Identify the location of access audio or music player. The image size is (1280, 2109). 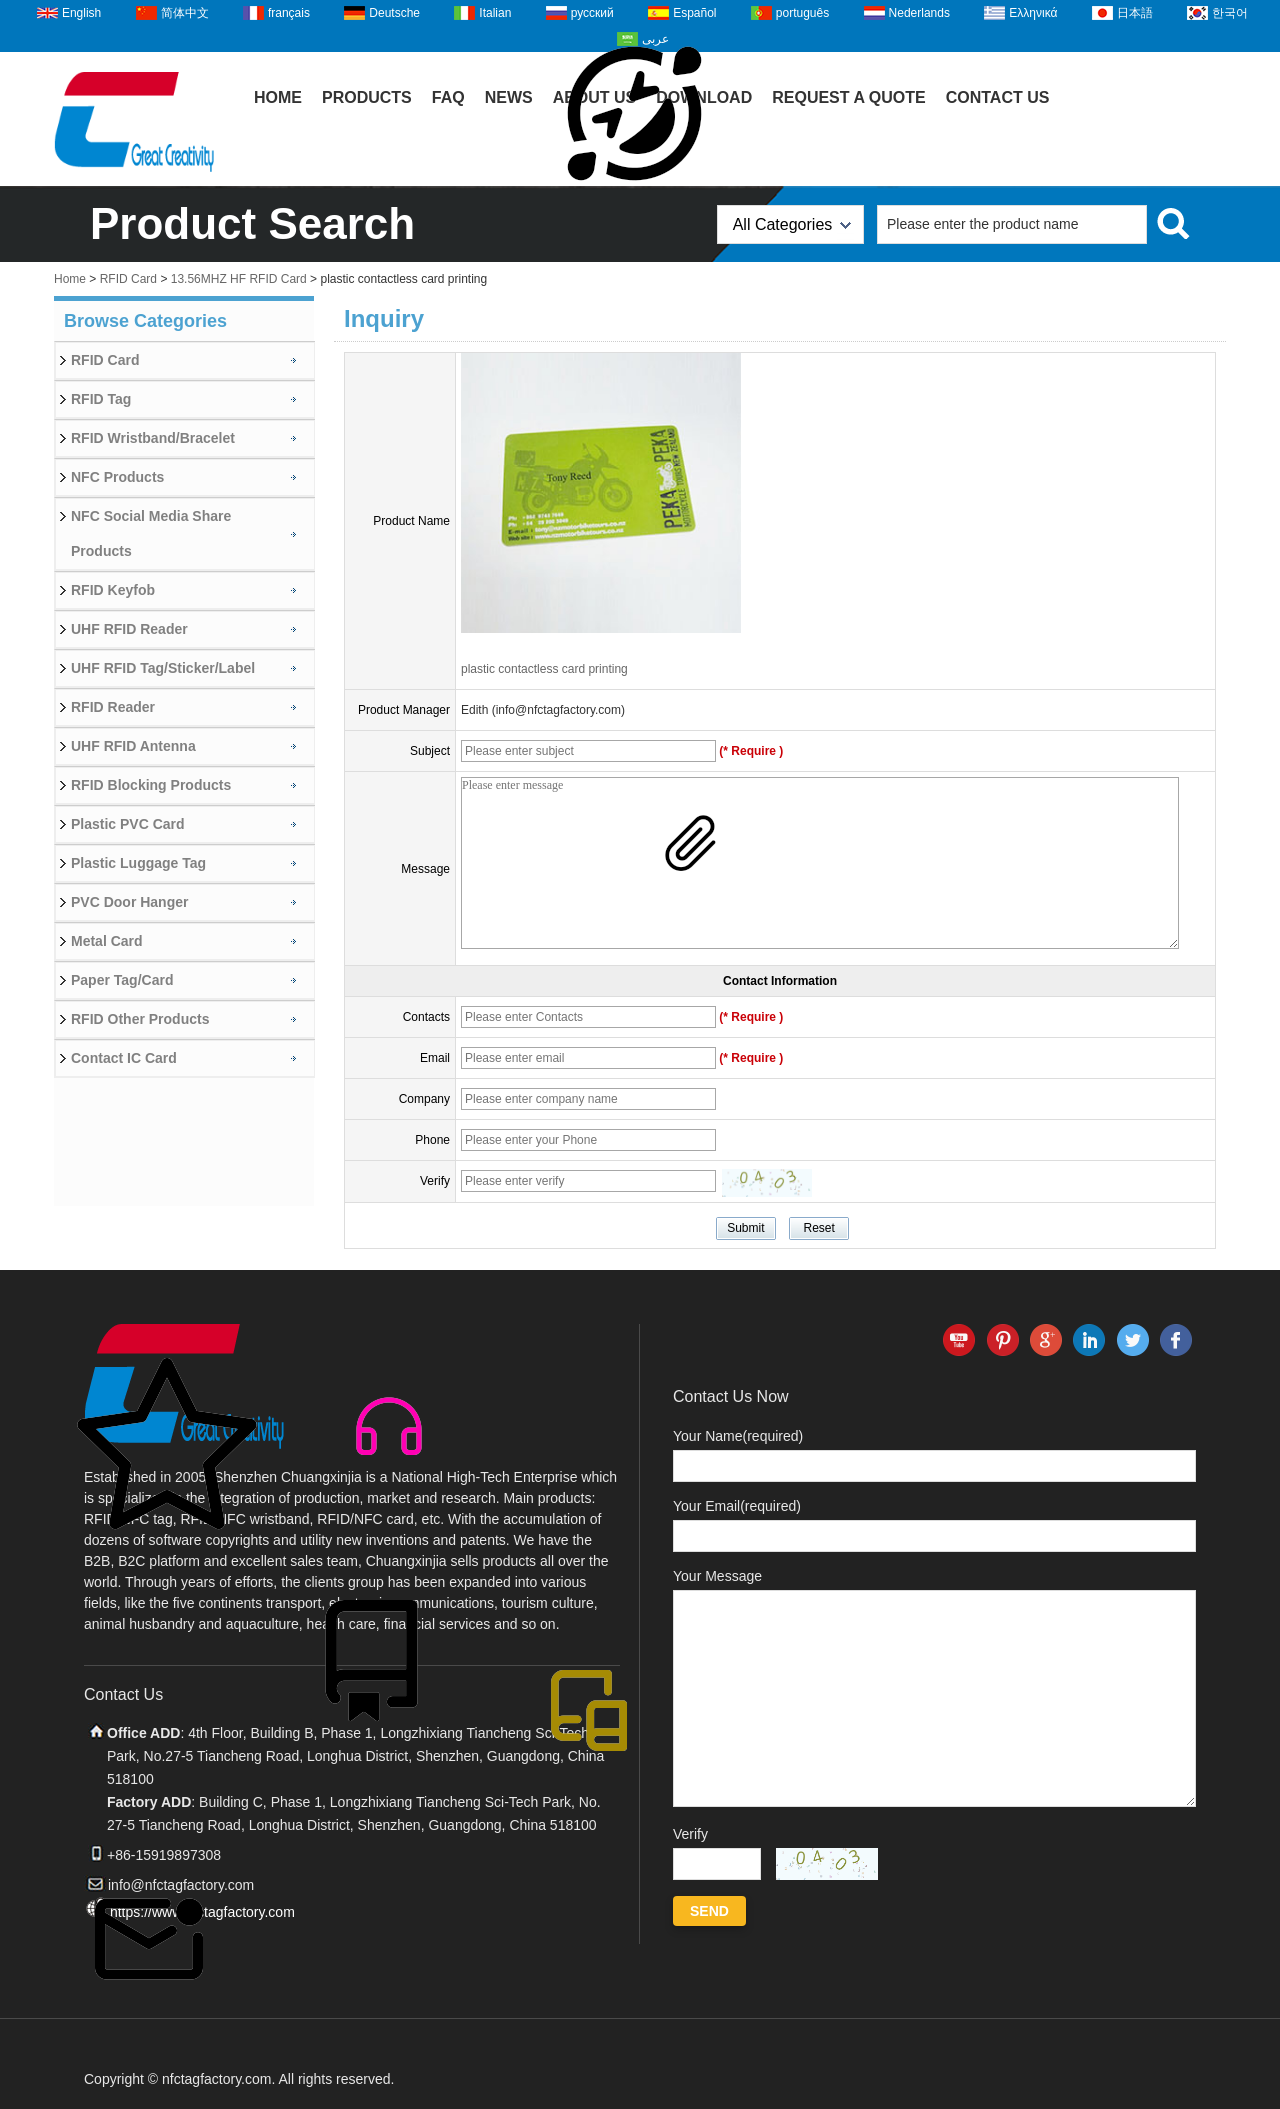
(389, 1430).